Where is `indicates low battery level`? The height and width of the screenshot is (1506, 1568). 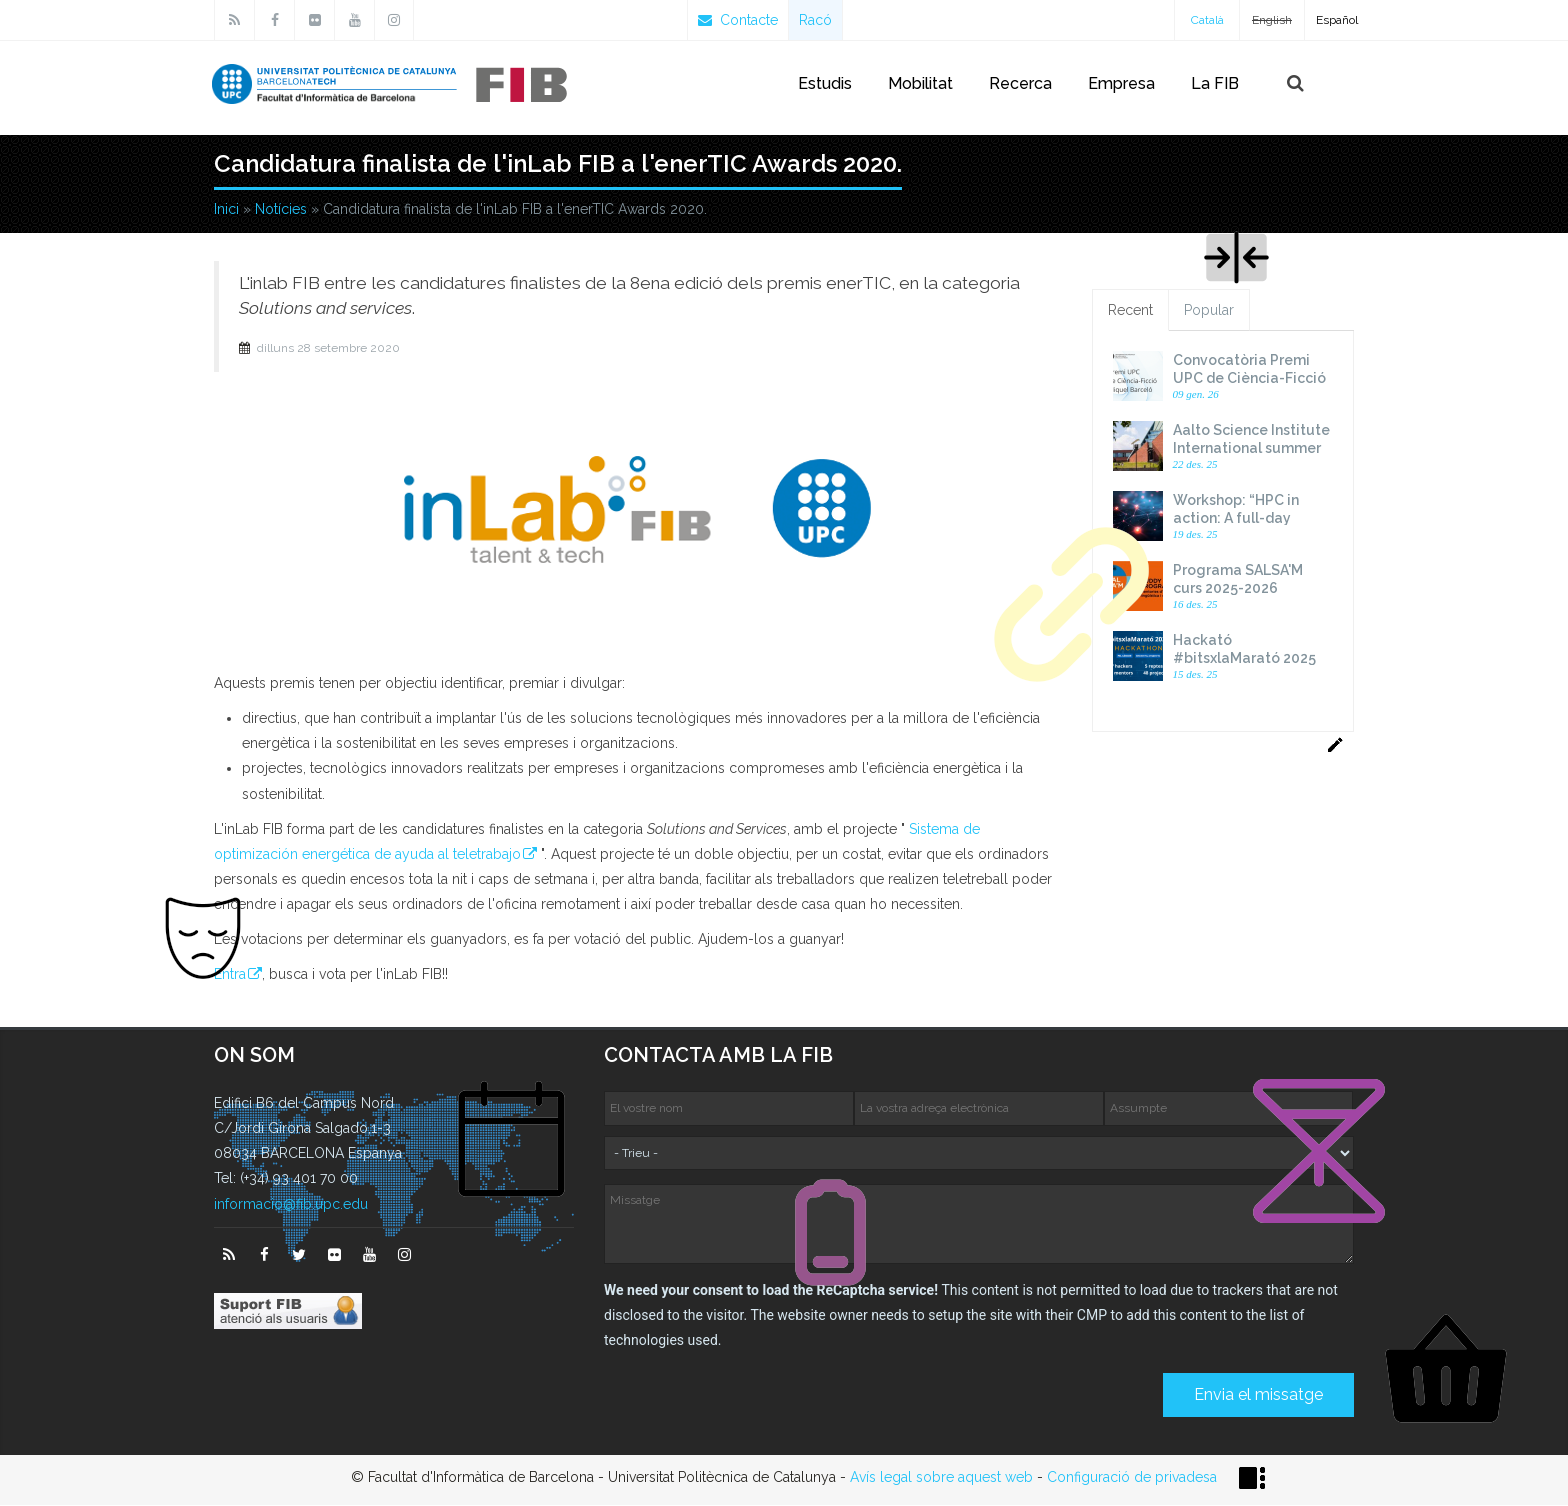 indicates low battery level is located at coordinates (830, 1232).